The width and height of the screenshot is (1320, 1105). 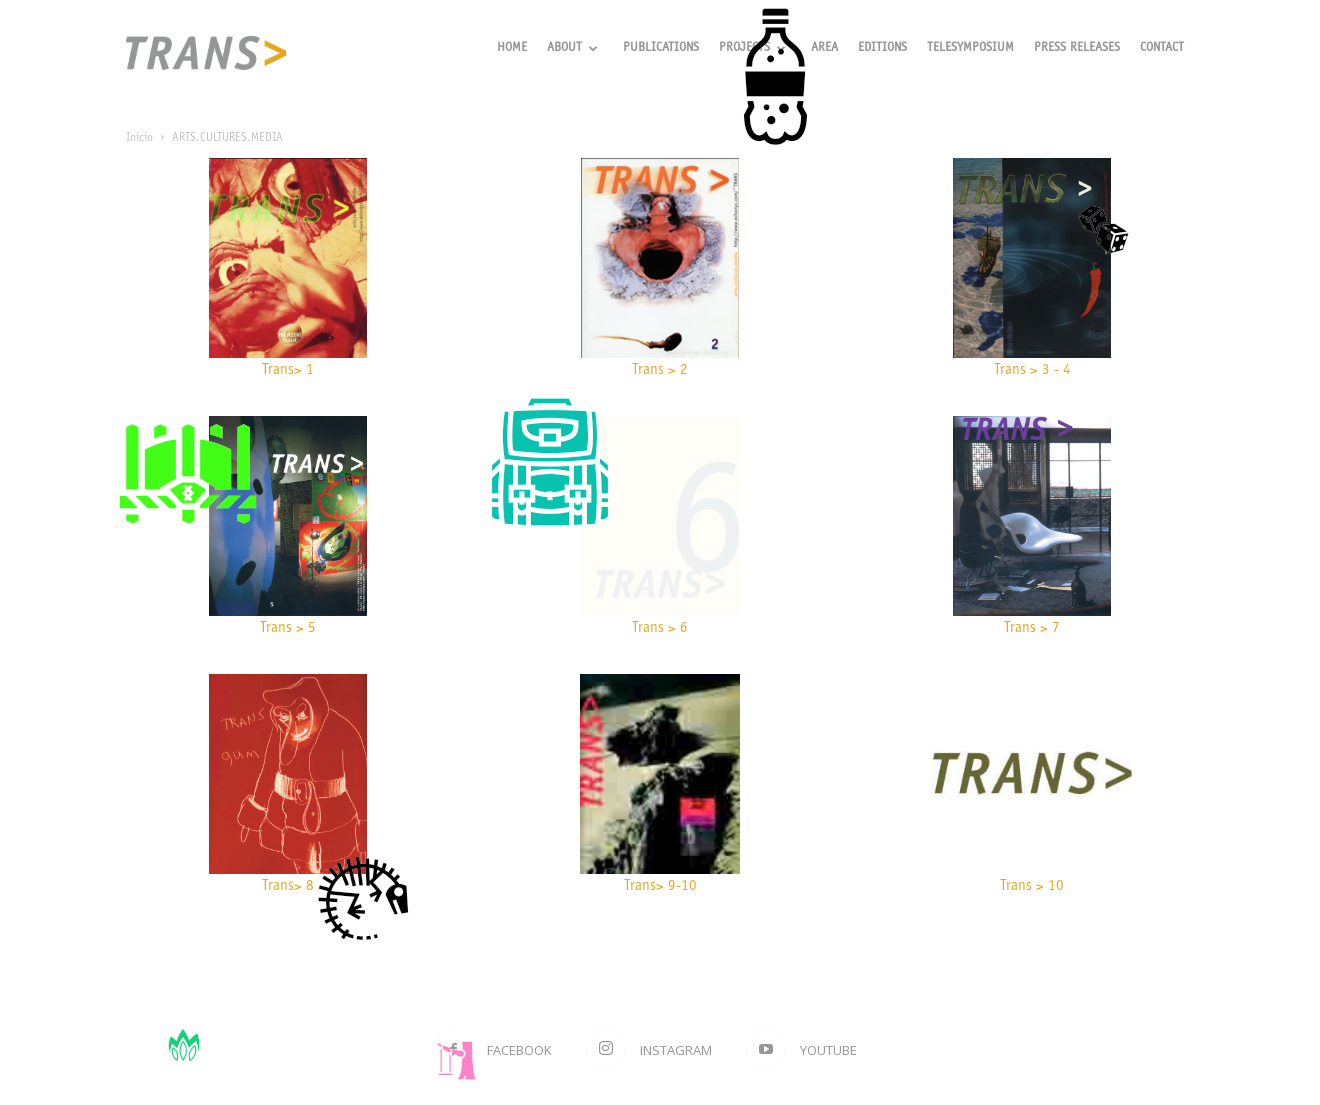 What do you see at coordinates (1103, 229) in the screenshot?
I see `roll the dice or randomize selection` at bounding box center [1103, 229].